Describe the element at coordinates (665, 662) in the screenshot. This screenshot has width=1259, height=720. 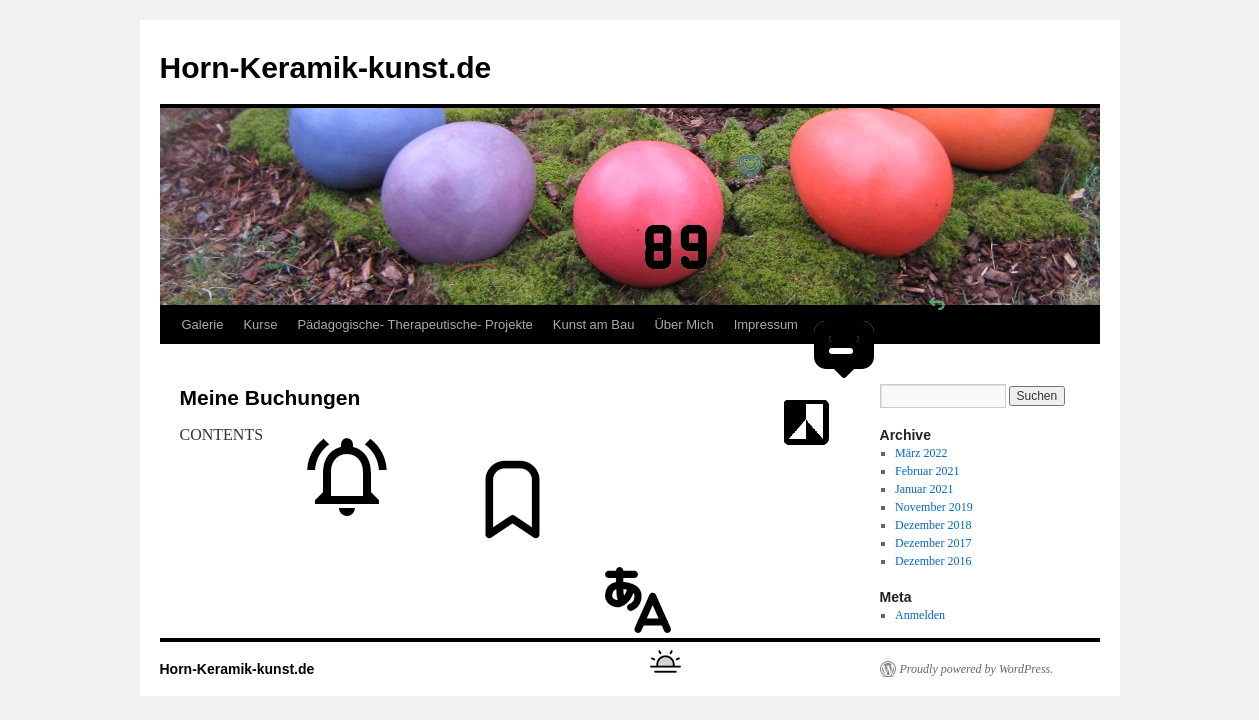
I see `toggle sunrise or sunset theme` at that location.